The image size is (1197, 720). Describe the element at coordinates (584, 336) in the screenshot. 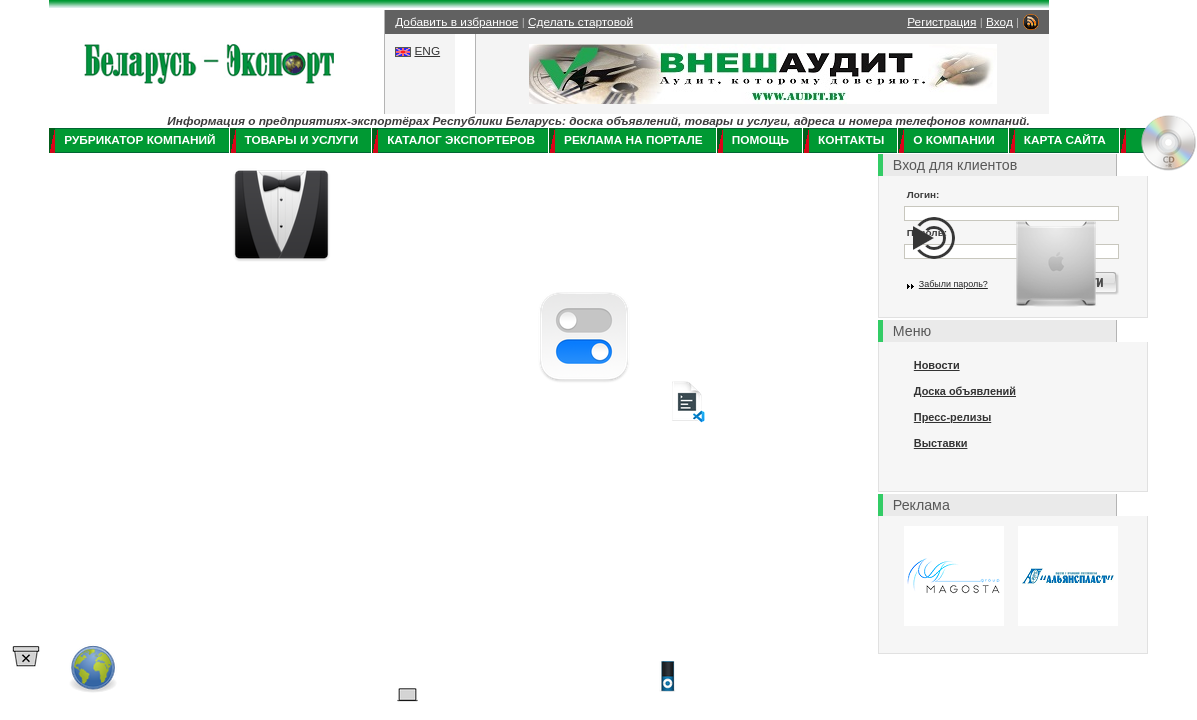

I see `open control center to adjust system settings` at that location.